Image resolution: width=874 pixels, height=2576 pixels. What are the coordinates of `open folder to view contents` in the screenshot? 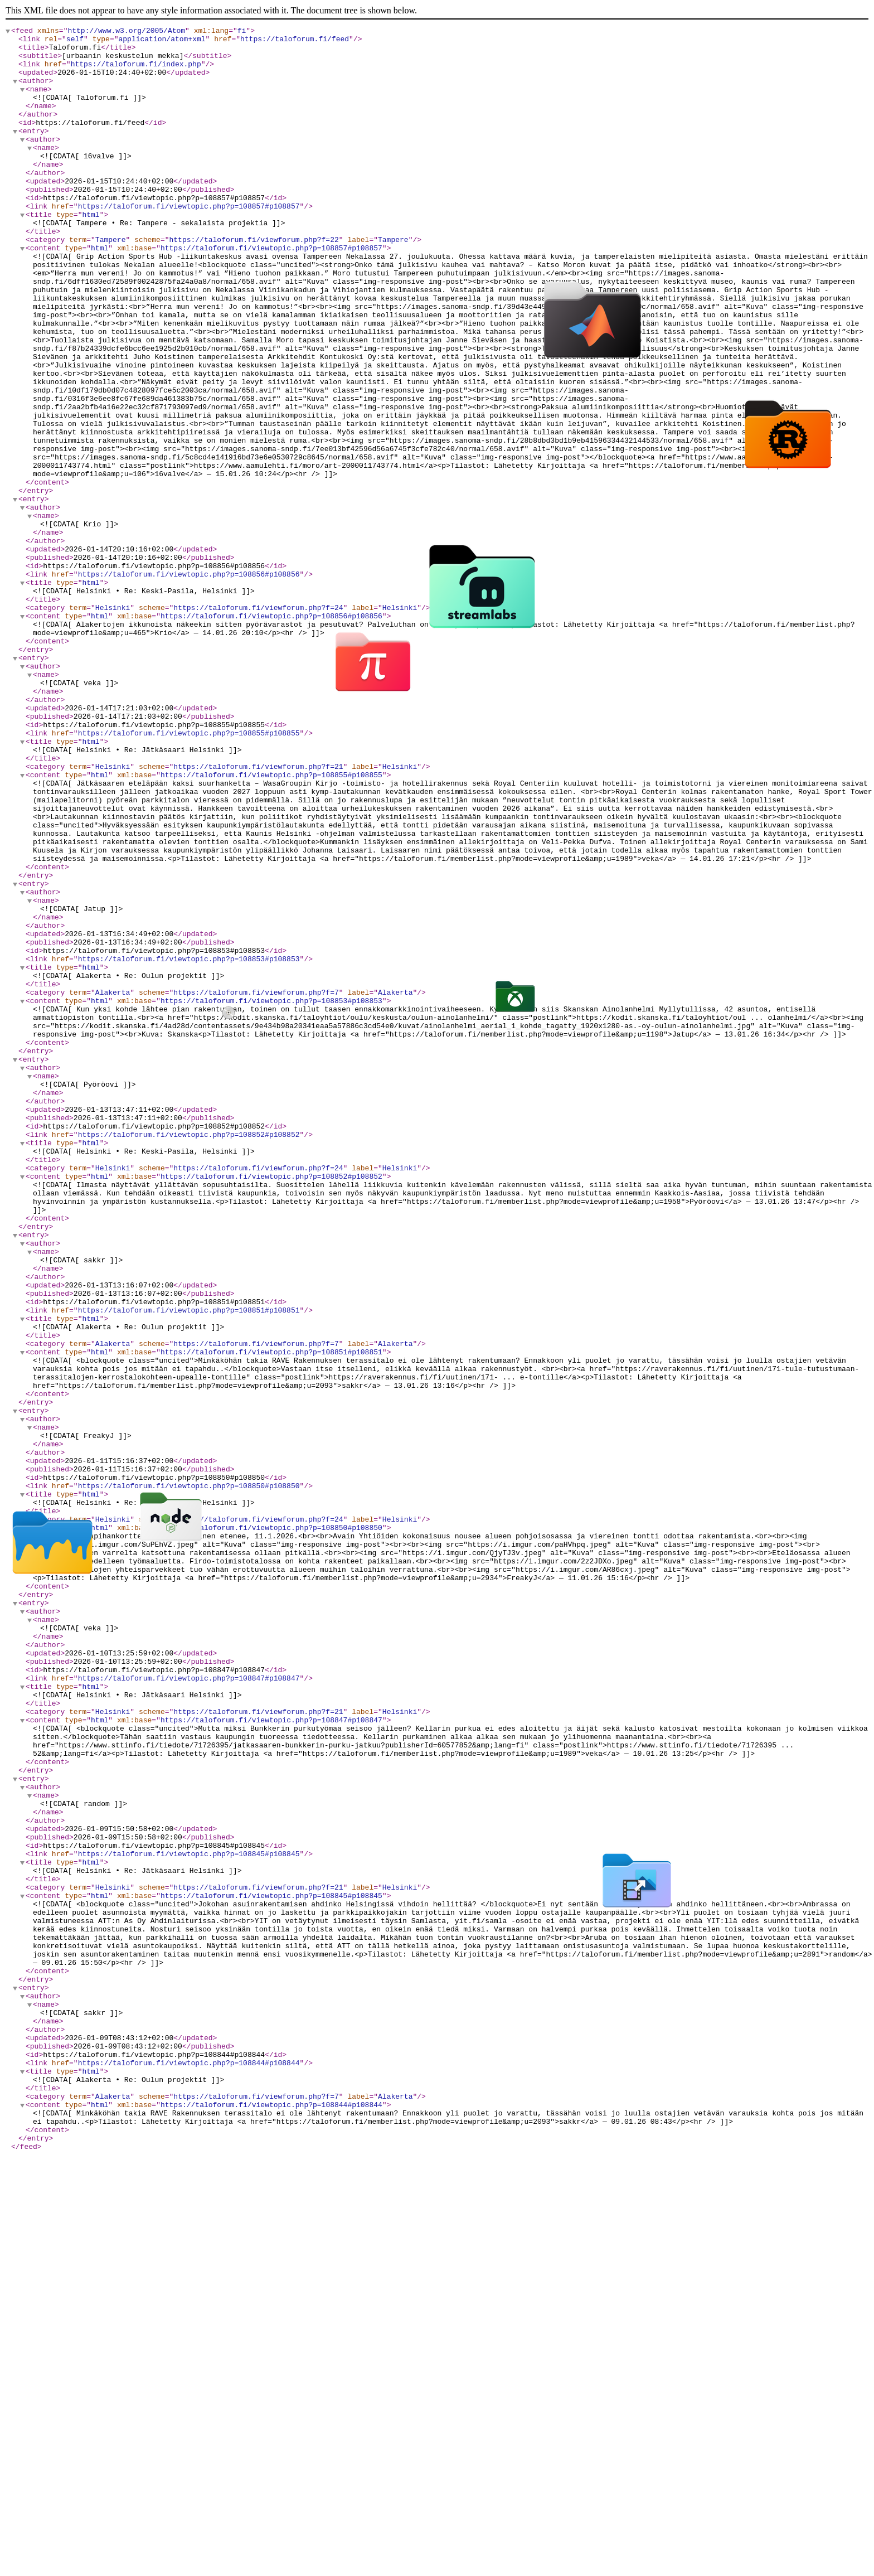 It's located at (52, 1544).